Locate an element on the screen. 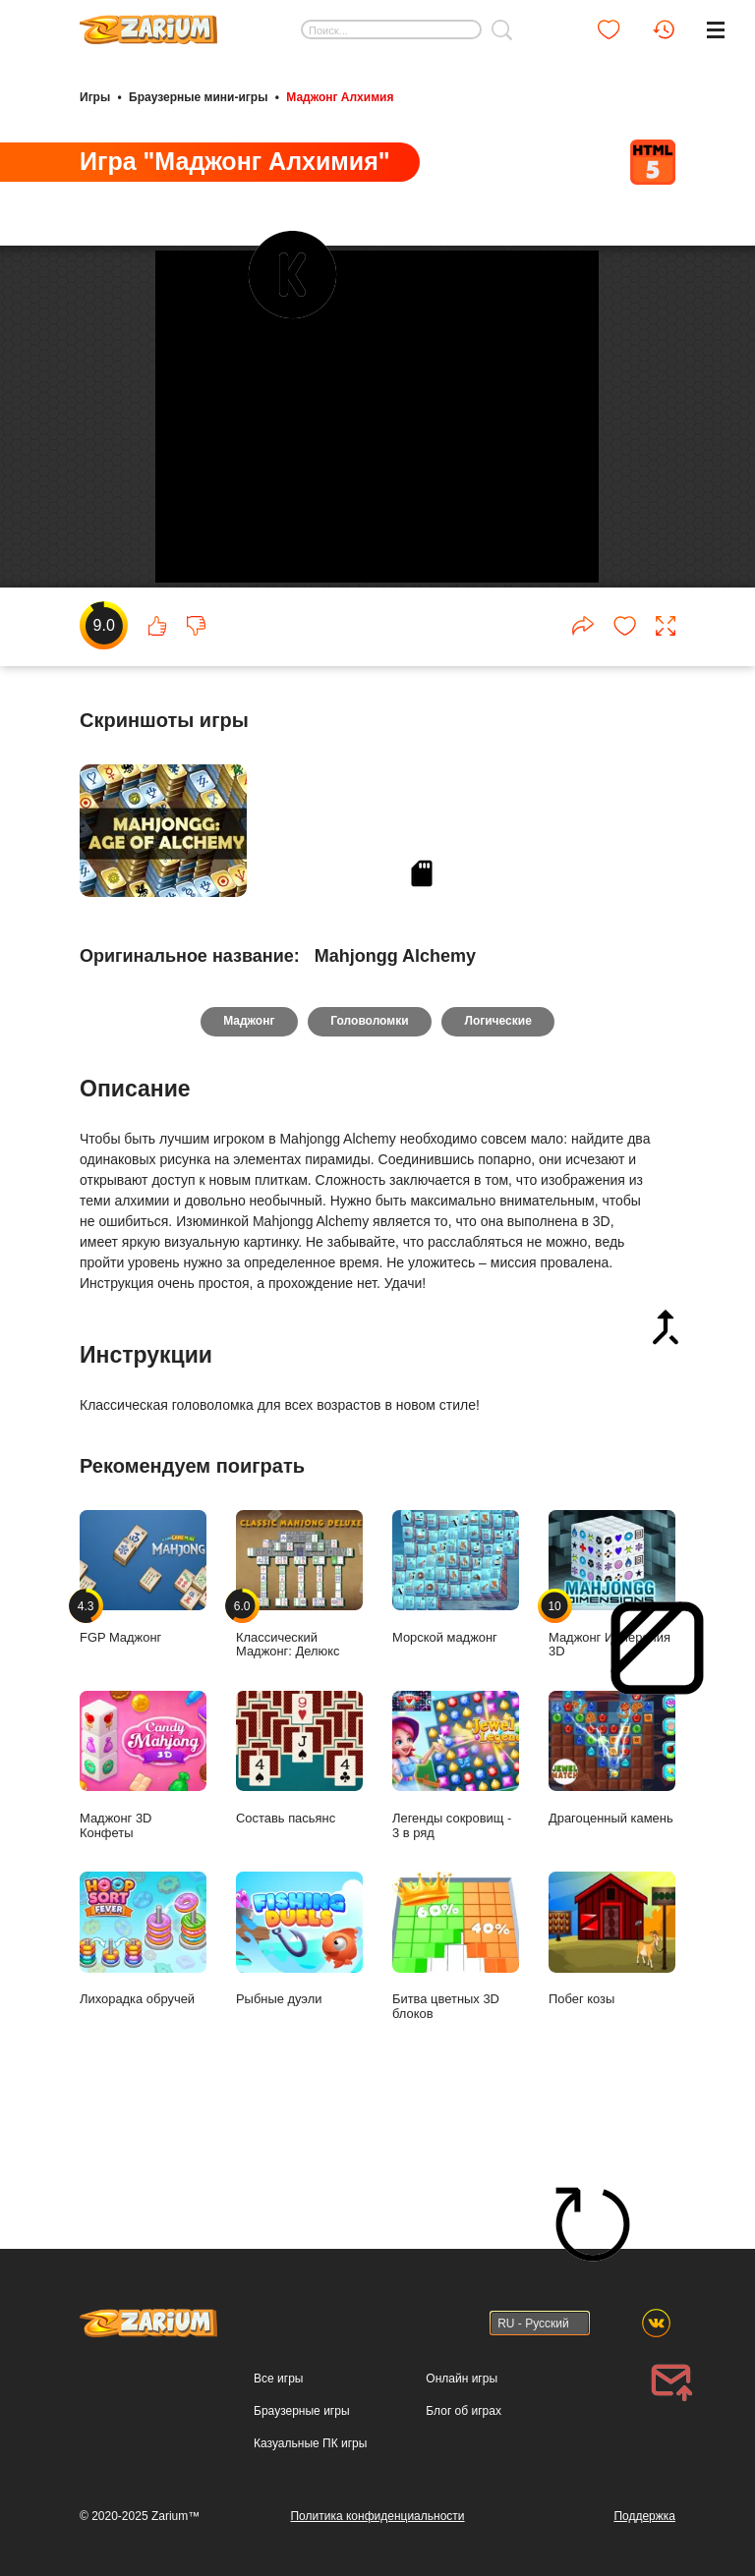 Image resolution: width=755 pixels, height=2576 pixels. access SD card storage is located at coordinates (422, 873).